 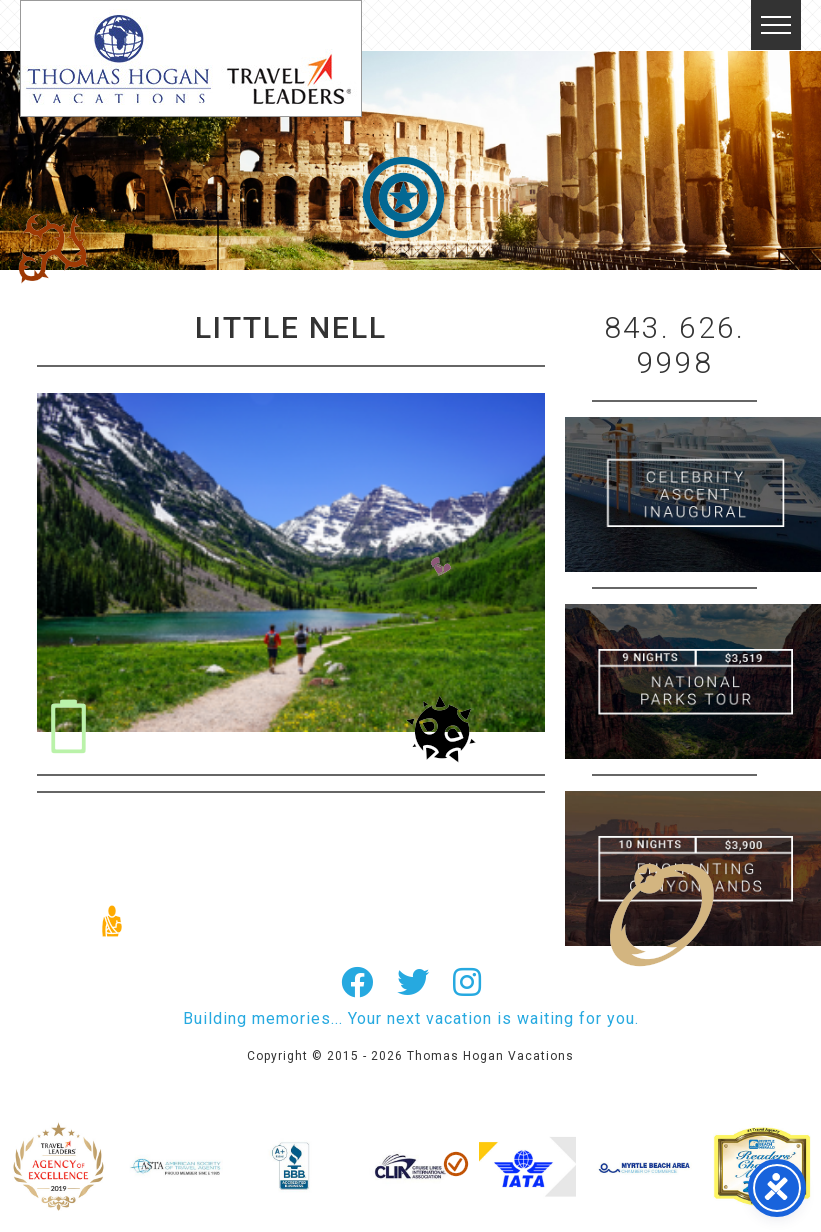 What do you see at coordinates (112, 921) in the screenshot?
I see `indicates an injury or medical condition` at bounding box center [112, 921].